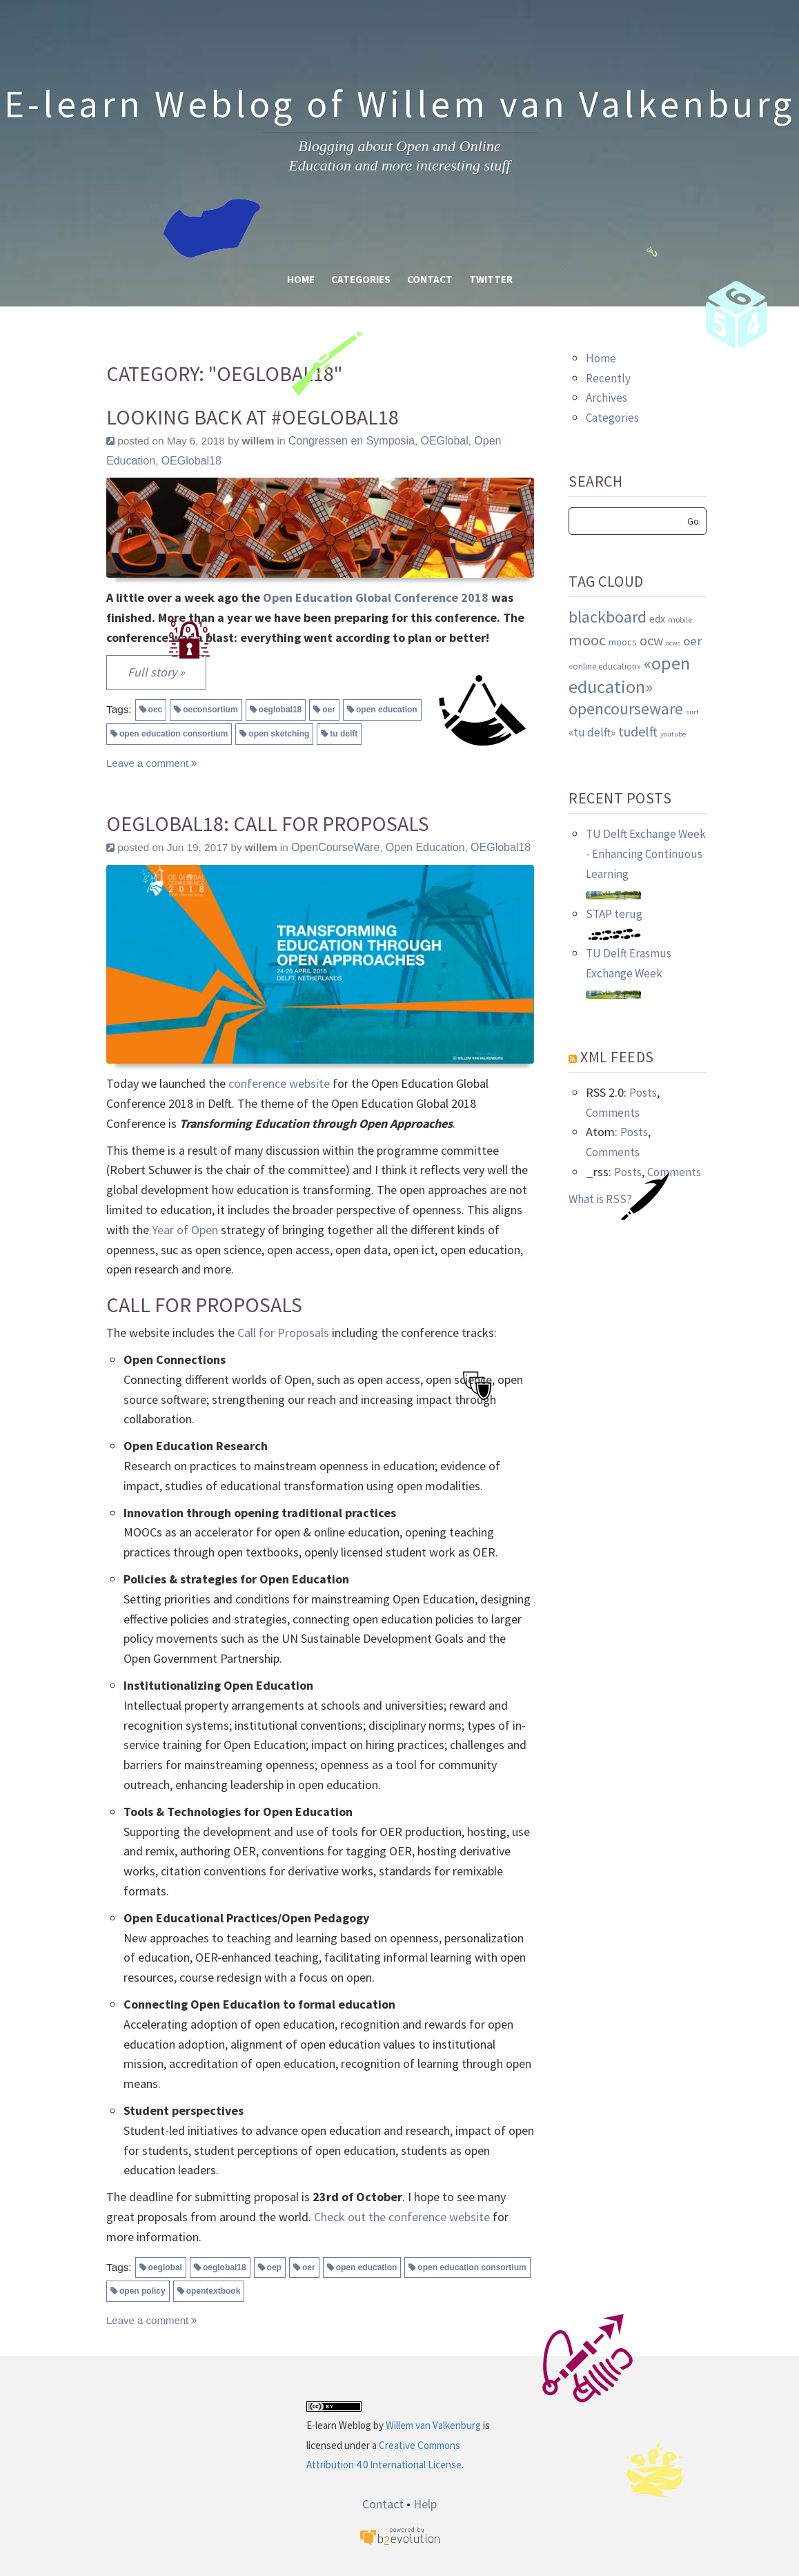  Describe the element at coordinates (482, 714) in the screenshot. I see `equip or use hunting horn instrument` at that location.